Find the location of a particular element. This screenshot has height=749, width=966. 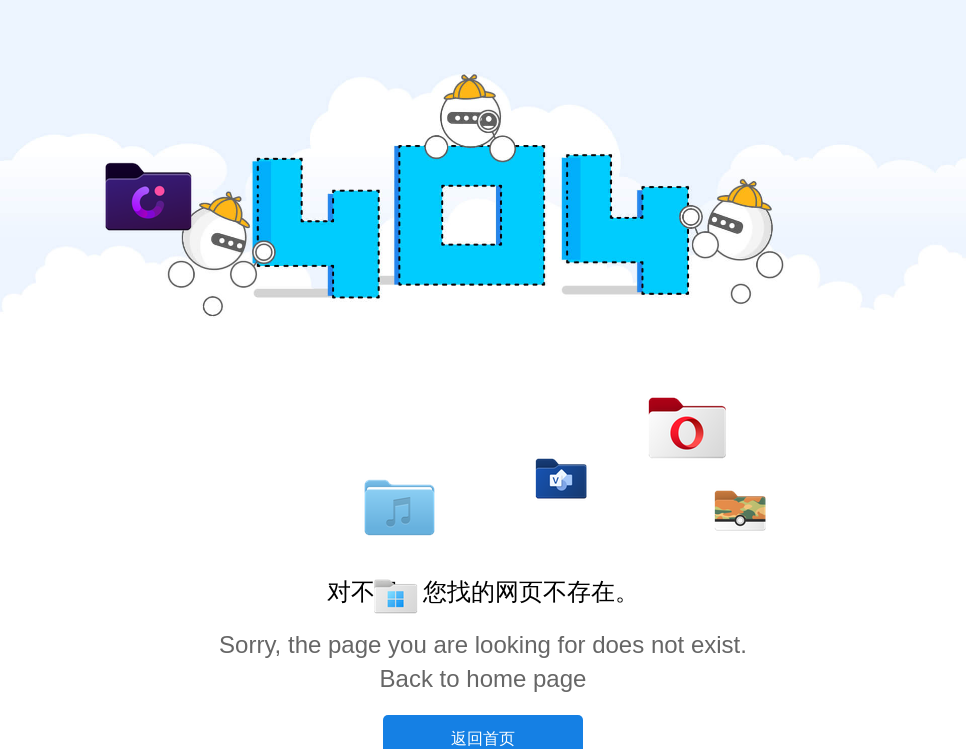

open folder containing microsoft visio files is located at coordinates (561, 480).